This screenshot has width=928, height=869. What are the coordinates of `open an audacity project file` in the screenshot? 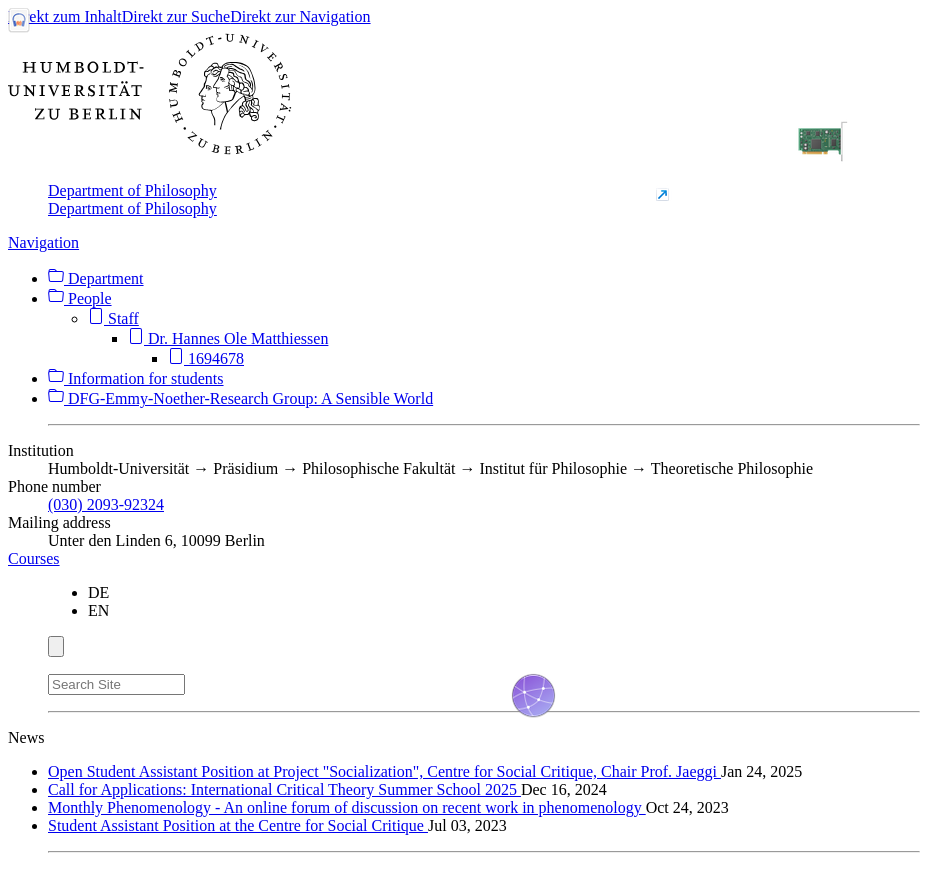 It's located at (19, 20).